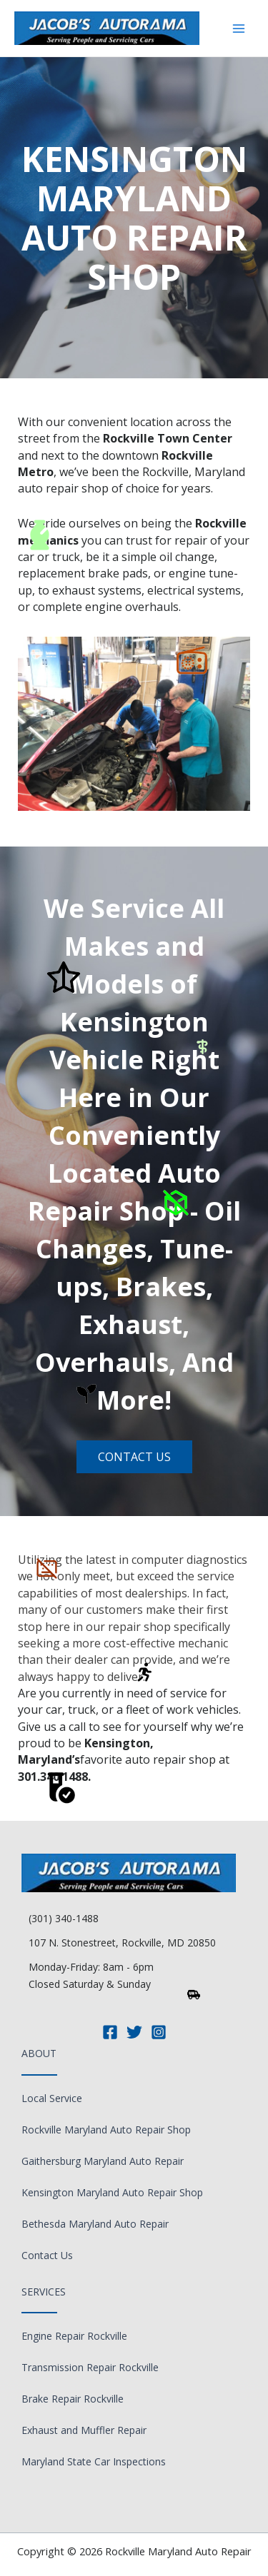 This screenshot has width=268, height=2576. What do you see at coordinates (176, 1203) in the screenshot?
I see `package or shipment unavailable` at bounding box center [176, 1203].